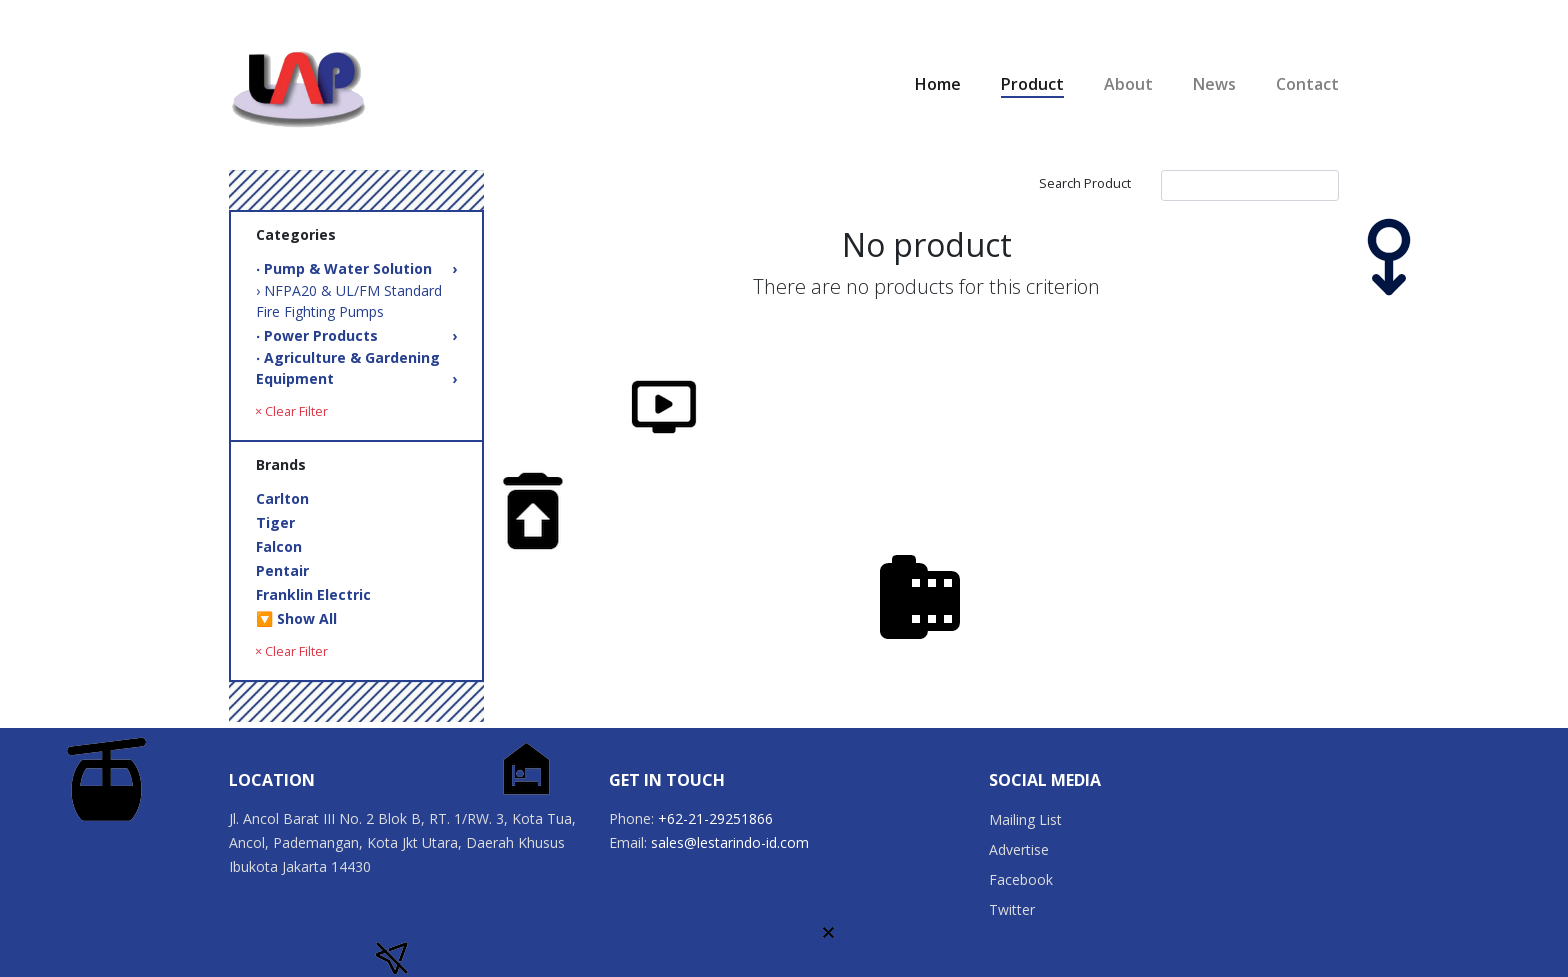 This screenshot has width=1568, height=977. I want to click on access video on demand or streaming content, so click(664, 407).